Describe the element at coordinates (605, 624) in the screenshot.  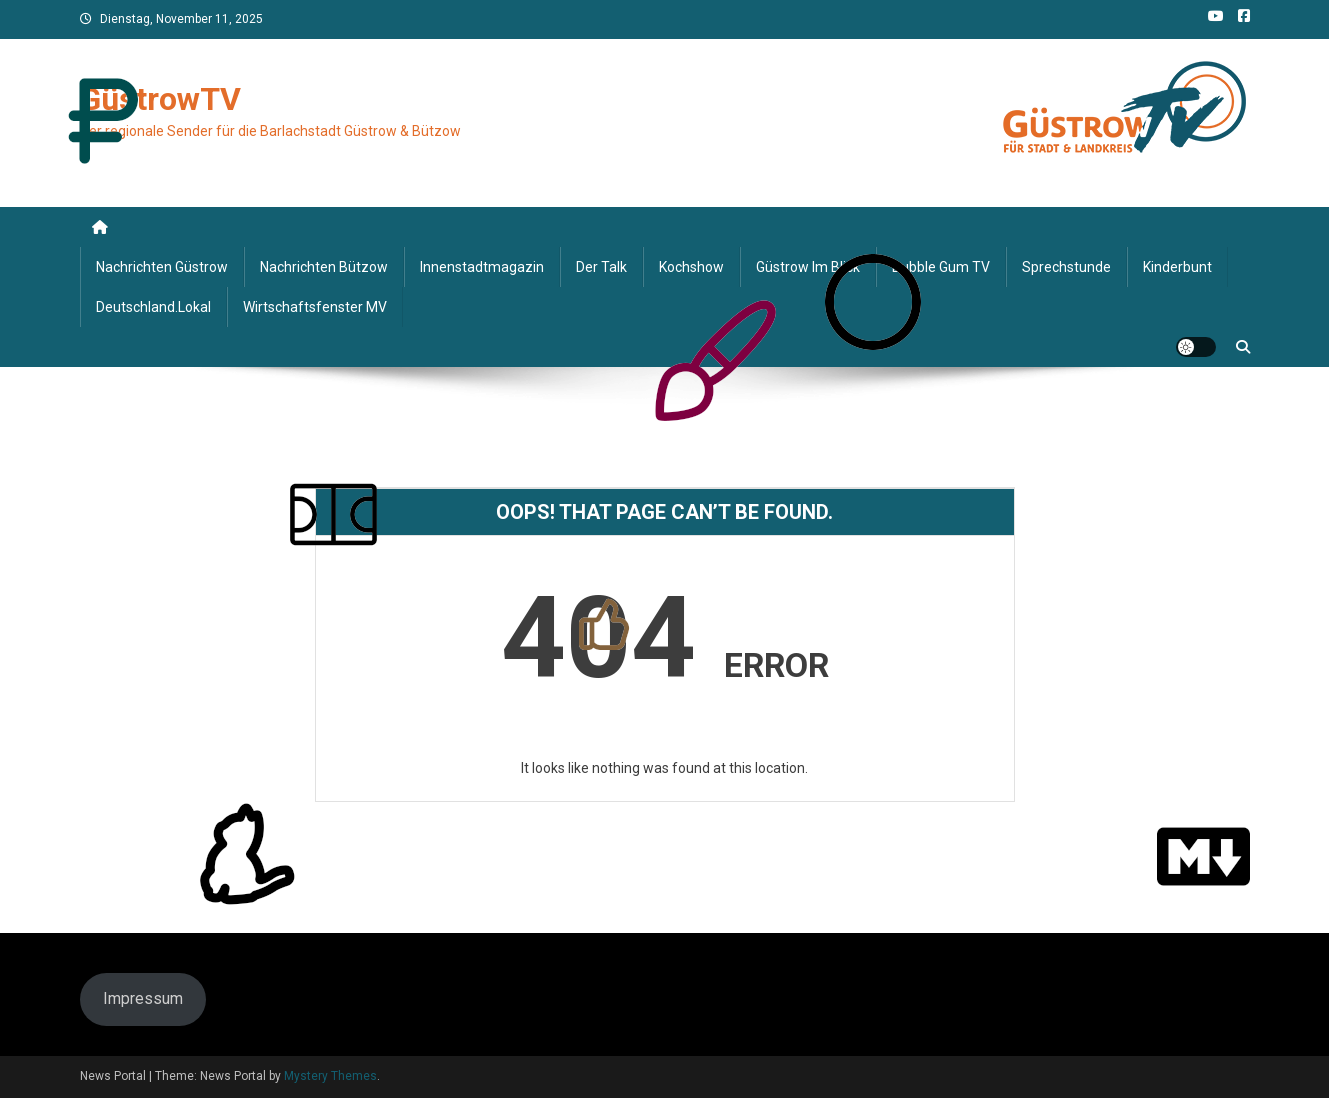
I see `like or upvote content` at that location.